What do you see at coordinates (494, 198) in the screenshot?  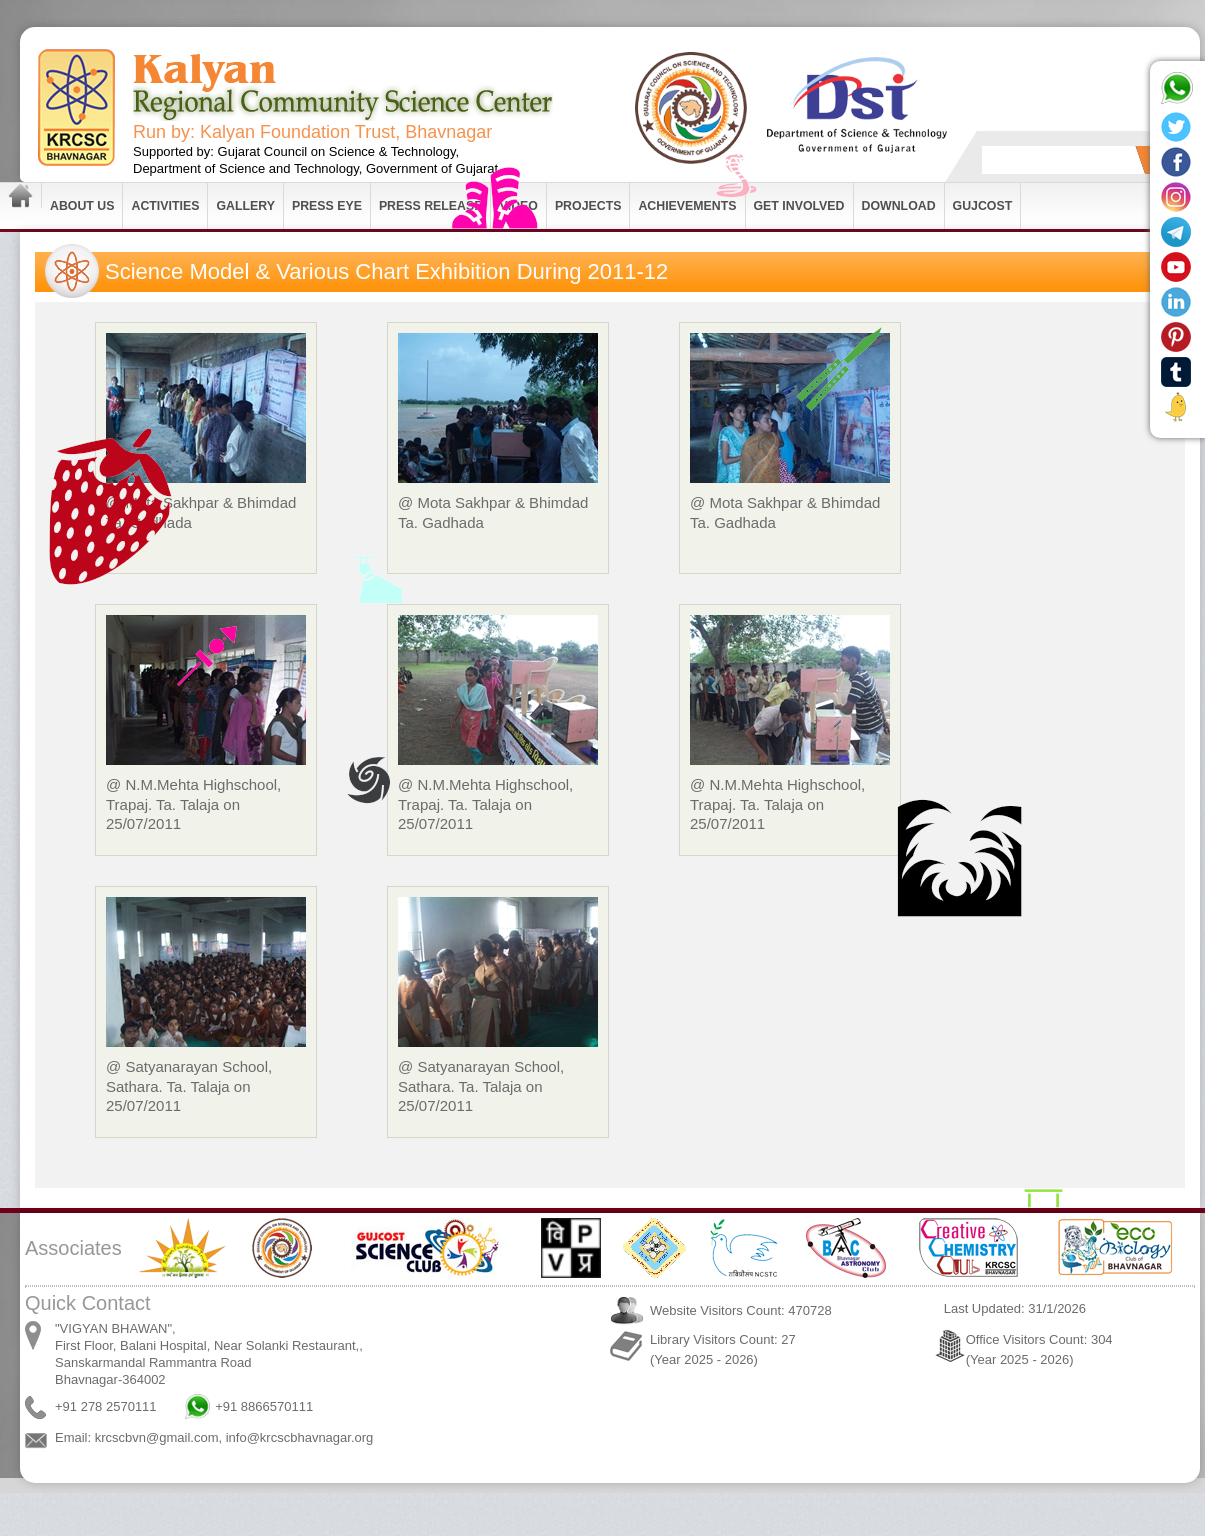 I see `equip footwear to your character` at bounding box center [494, 198].